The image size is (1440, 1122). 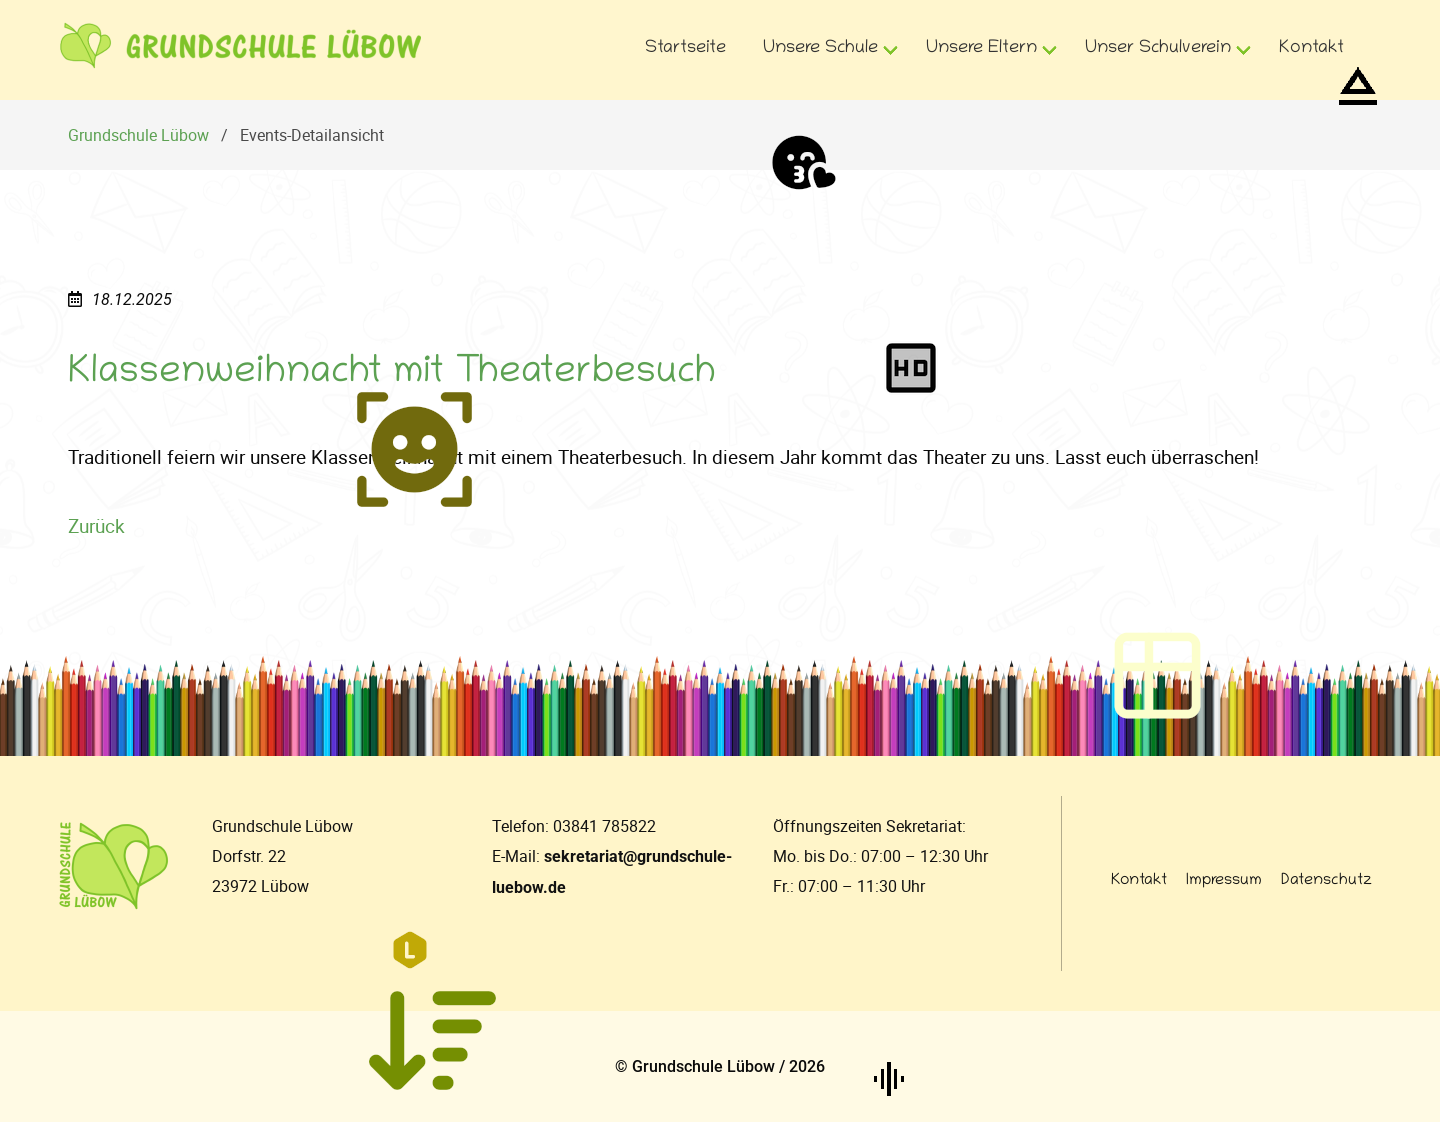 What do you see at coordinates (432, 1040) in the screenshot?
I see `sort items from largest to smallest` at bounding box center [432, 1040].